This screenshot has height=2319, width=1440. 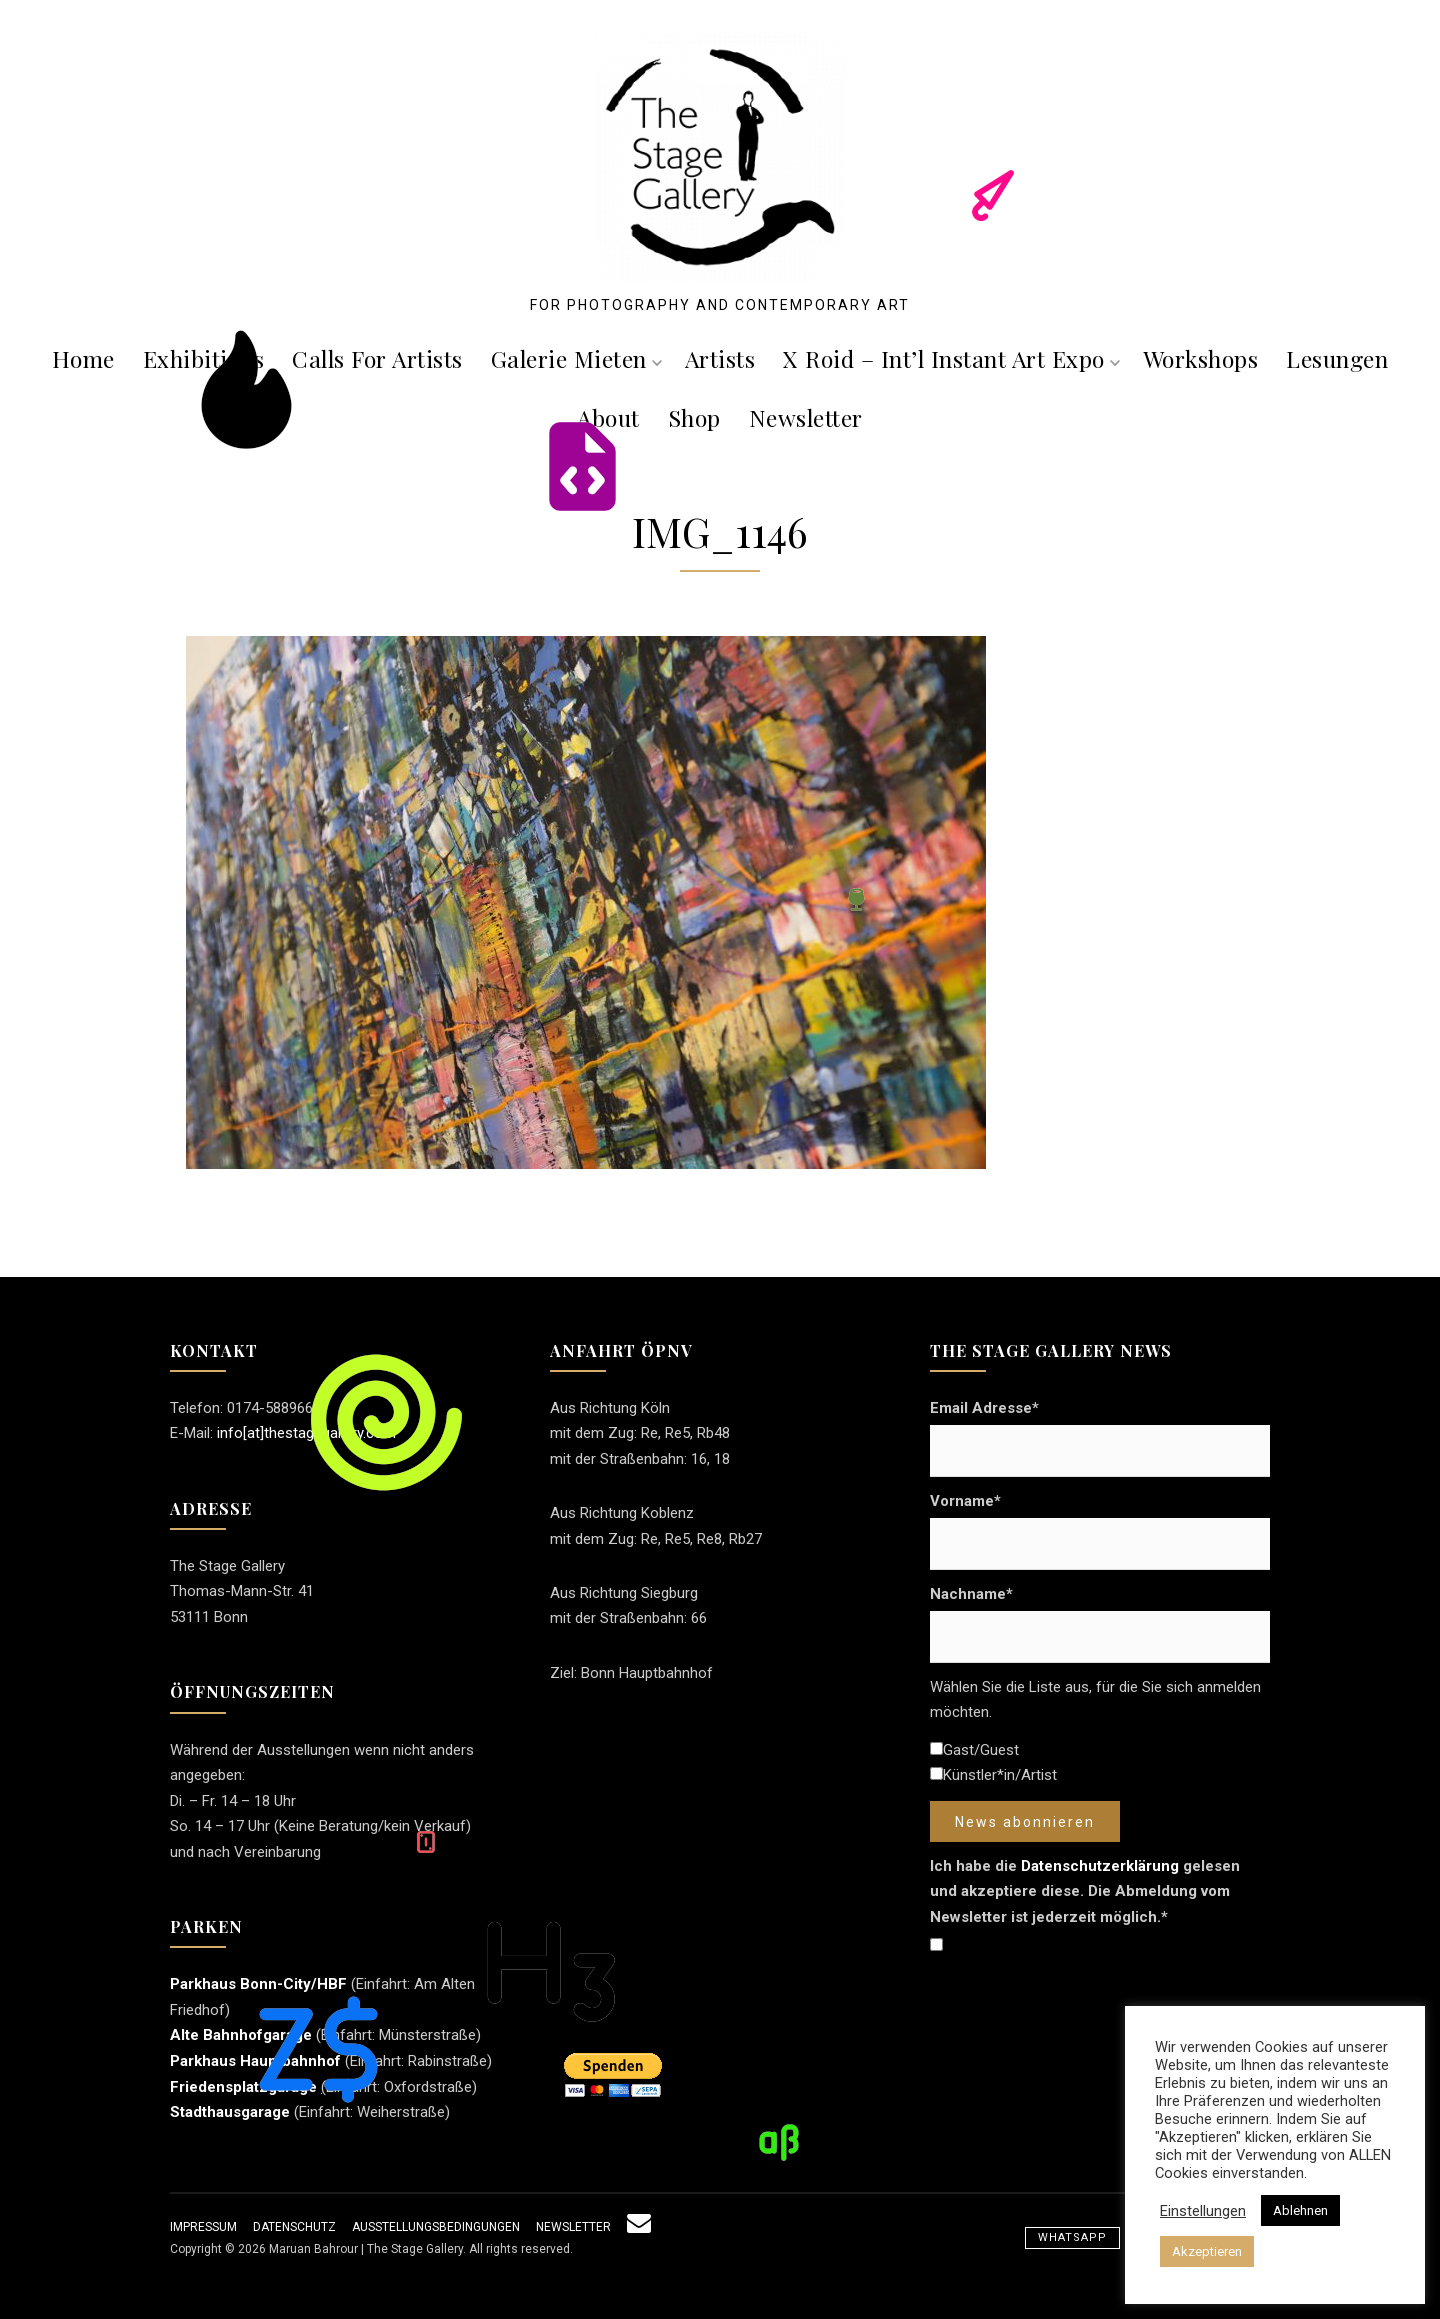 What do you see at coordinates (386, 1422) in the screenshot?
I see `indicates loading or processing in progress` at bounding box center [386, 1422].